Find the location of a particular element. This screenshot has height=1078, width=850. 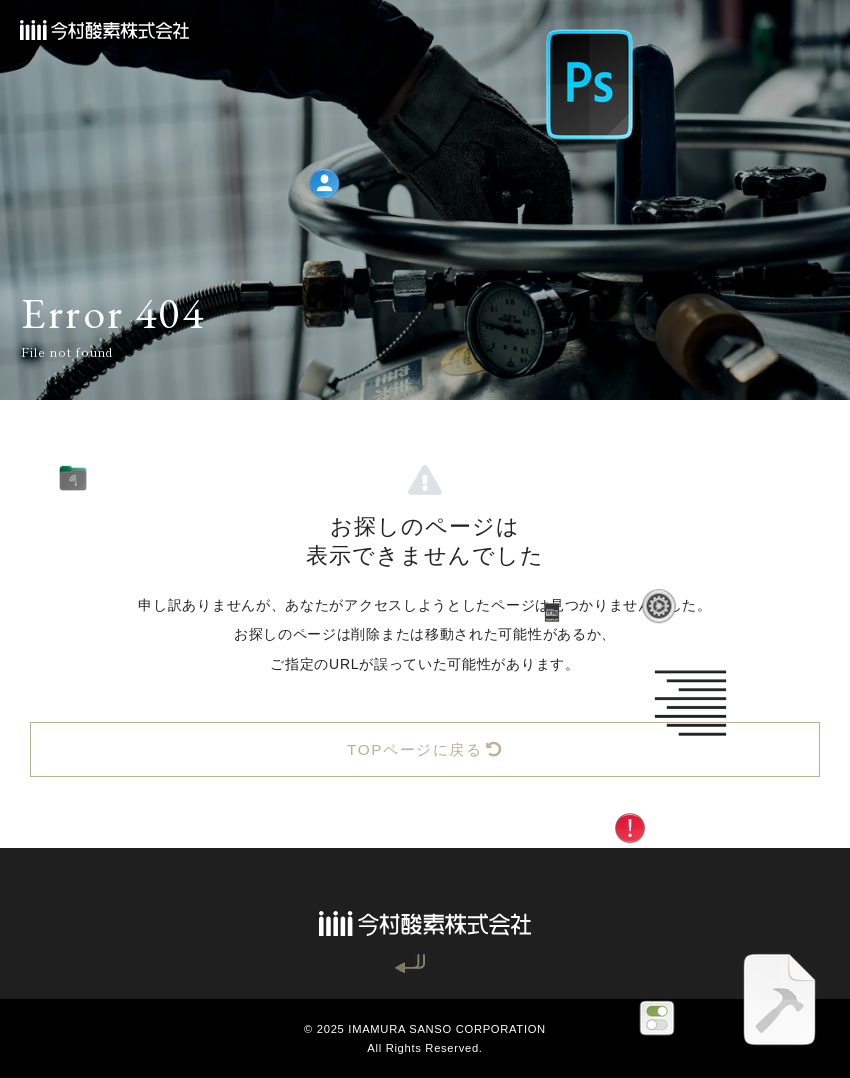

open gnome tweaks settings is located at coordinates (657, 1018).